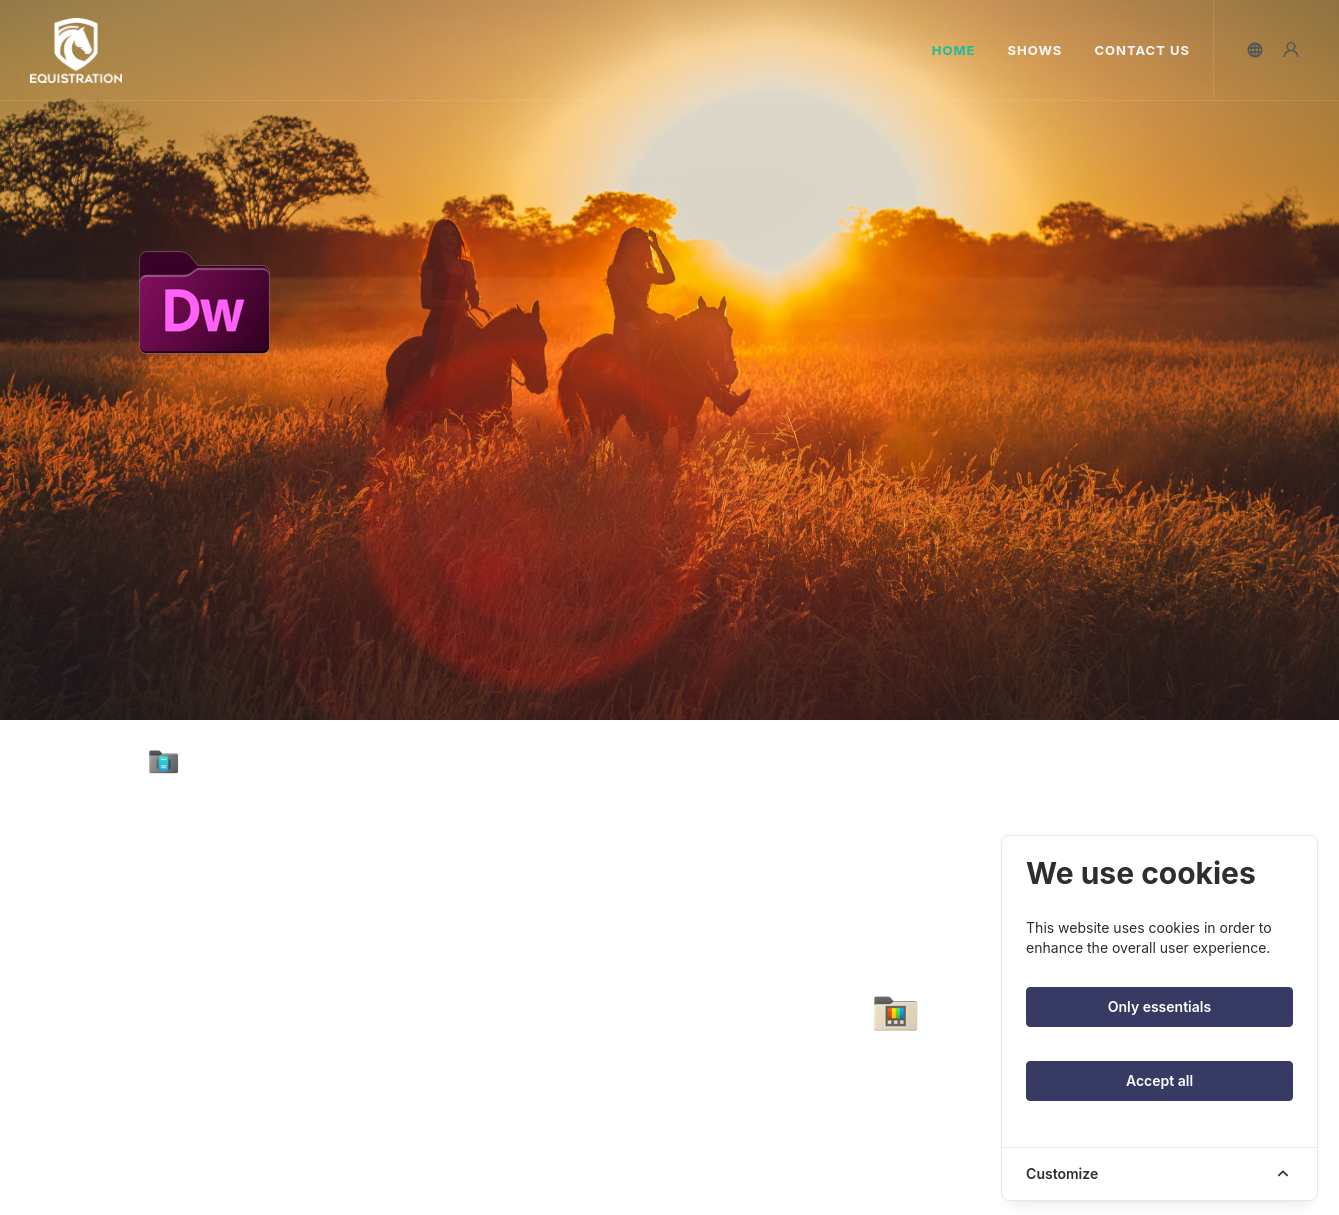  I want to click on open PowerToys settings folder, so click(895, 1014).